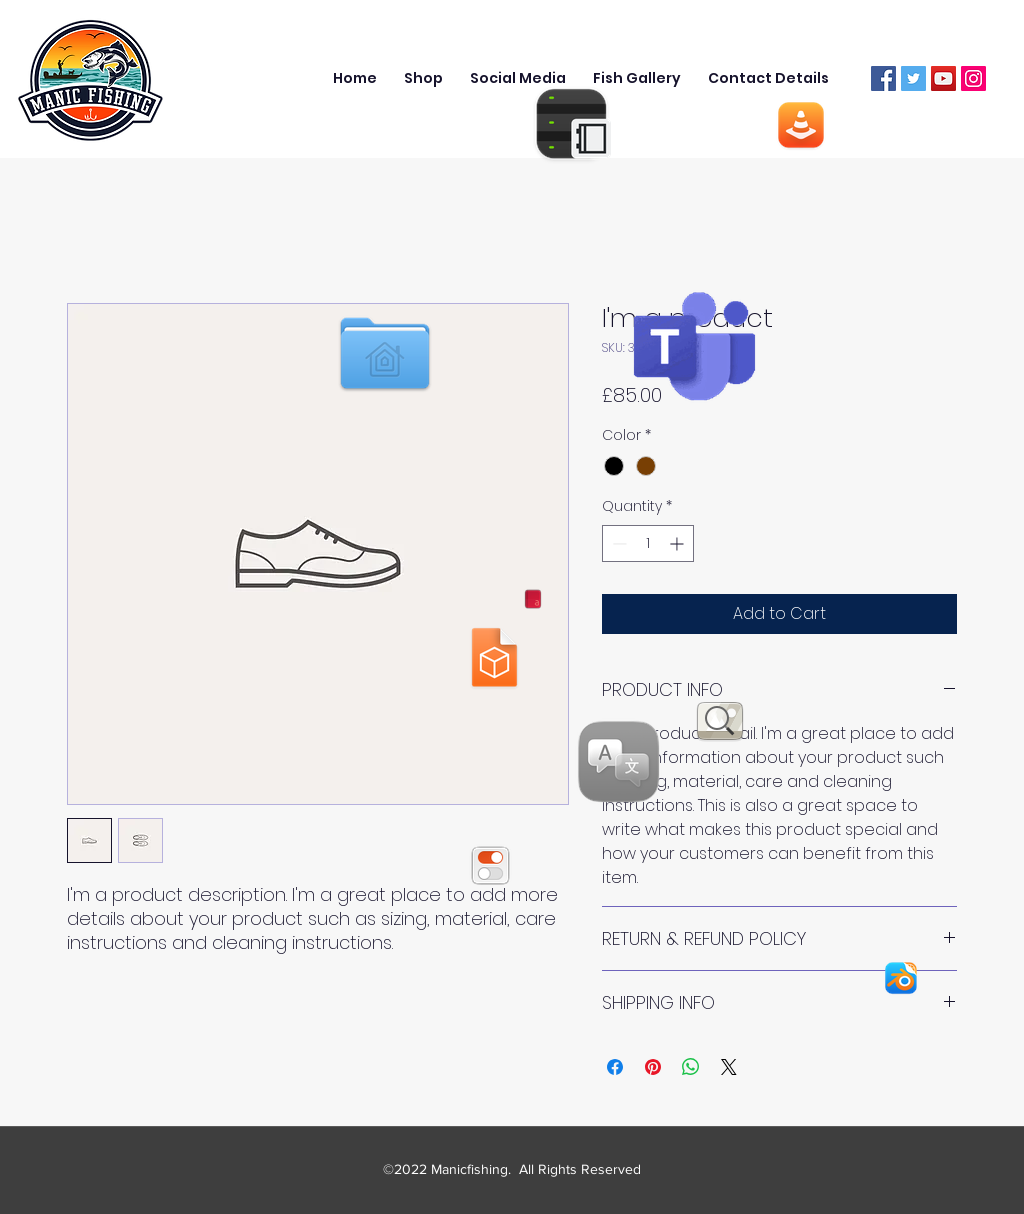 The height and width of the screenshot is (1214, 1024). Describe the element at coordinates (385, 353) in the screenshot. I see `open HomeKit accessories and settings folder` at that location.